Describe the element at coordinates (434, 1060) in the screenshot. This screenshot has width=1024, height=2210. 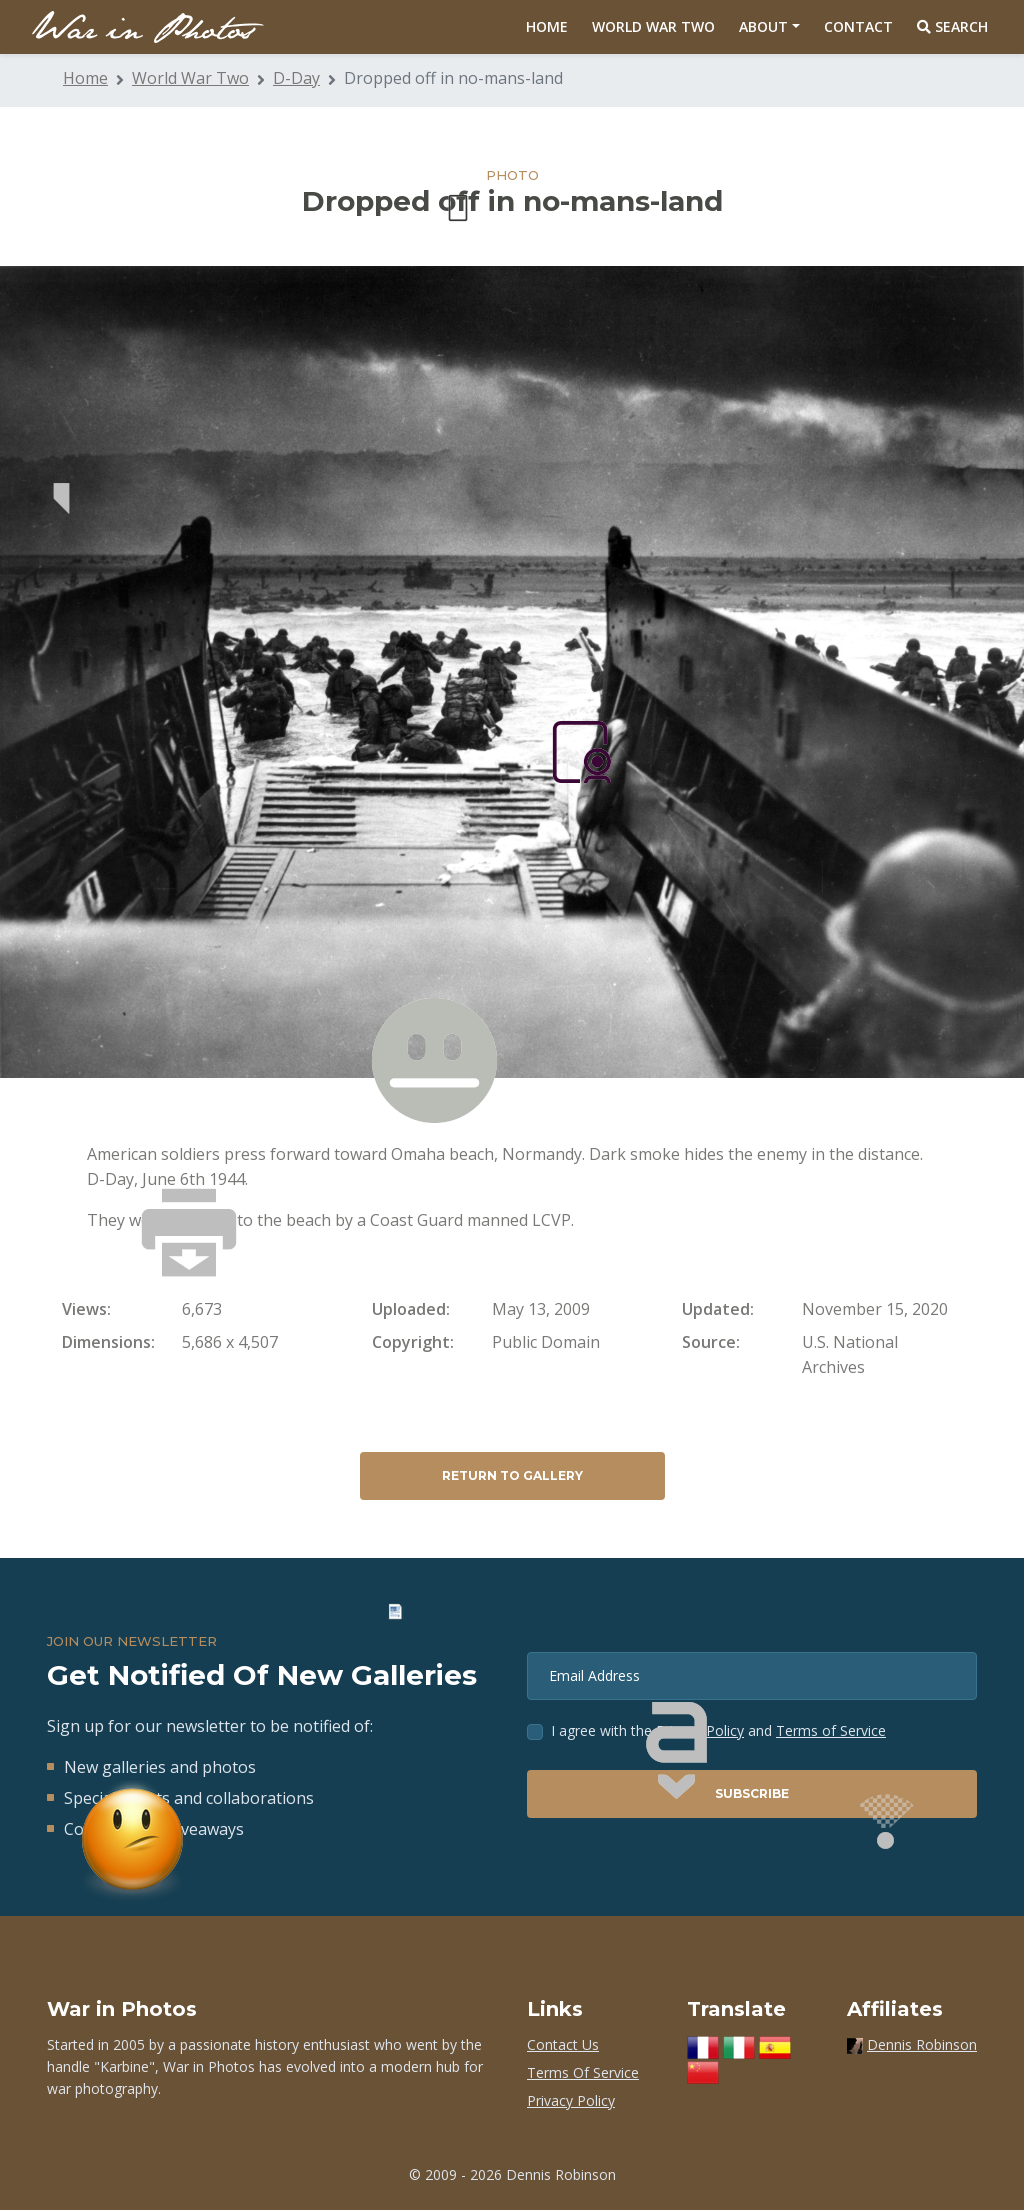
I see `indicates a neutral or indifferent reaction` at that location.